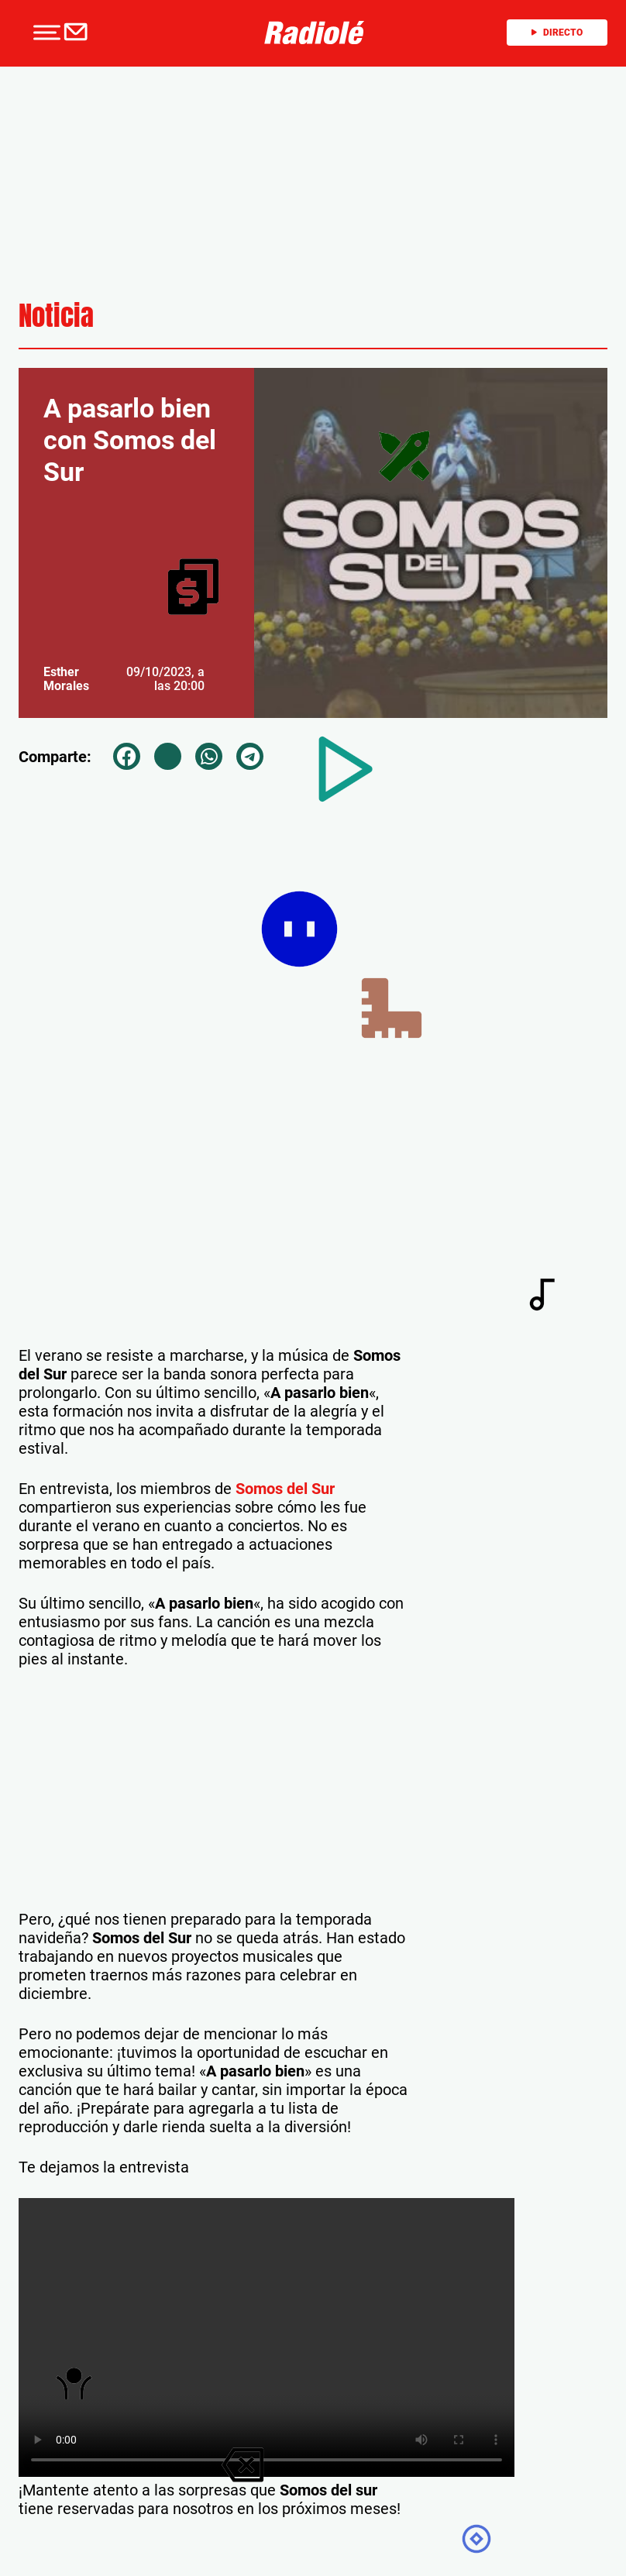  Describe the element at coordinates (340, 769) in the screenshot. I see `play media content` at that location.